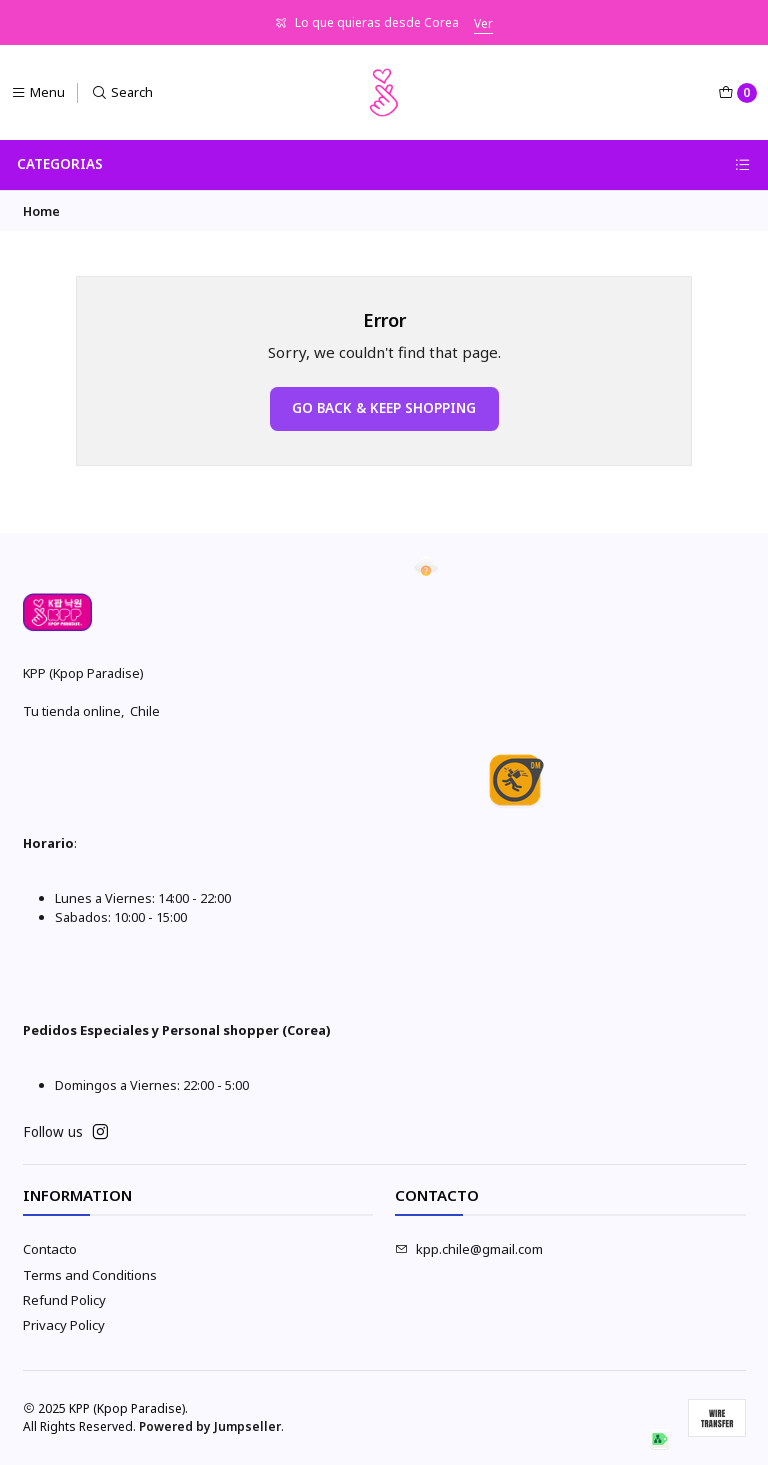 The height and width of the screenshot is (1465, 768). What do you see at coordinates (426, 566) in the screenshot?
I see `weather data currently unavailable` at bounding box center [426, 566].